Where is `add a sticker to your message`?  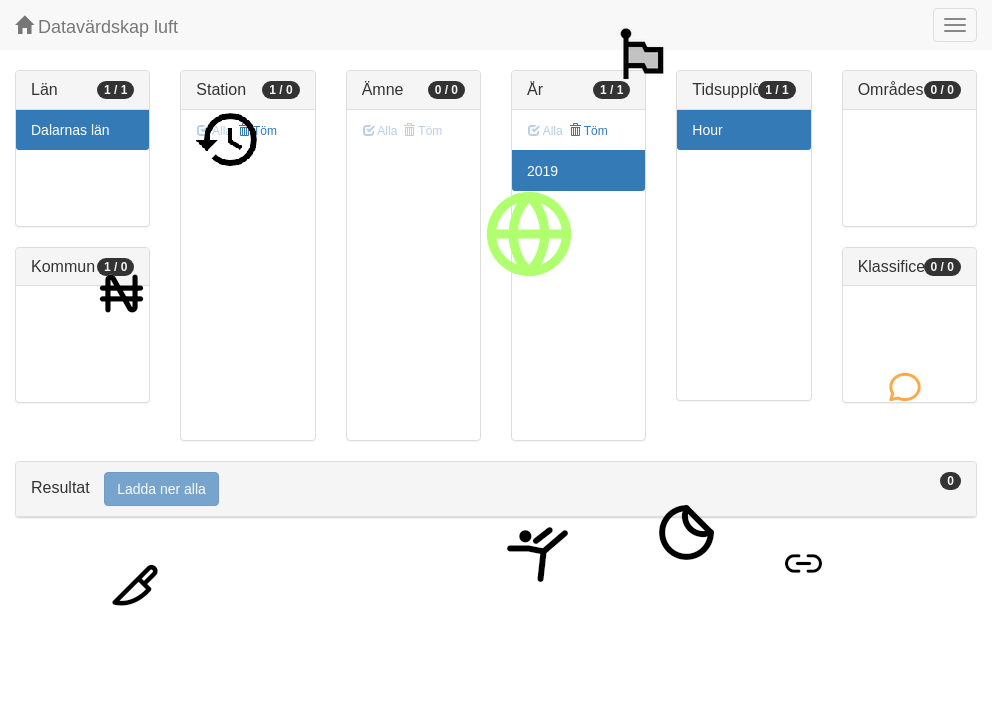 add a sticker to your message is located at coordinates (686, 532).